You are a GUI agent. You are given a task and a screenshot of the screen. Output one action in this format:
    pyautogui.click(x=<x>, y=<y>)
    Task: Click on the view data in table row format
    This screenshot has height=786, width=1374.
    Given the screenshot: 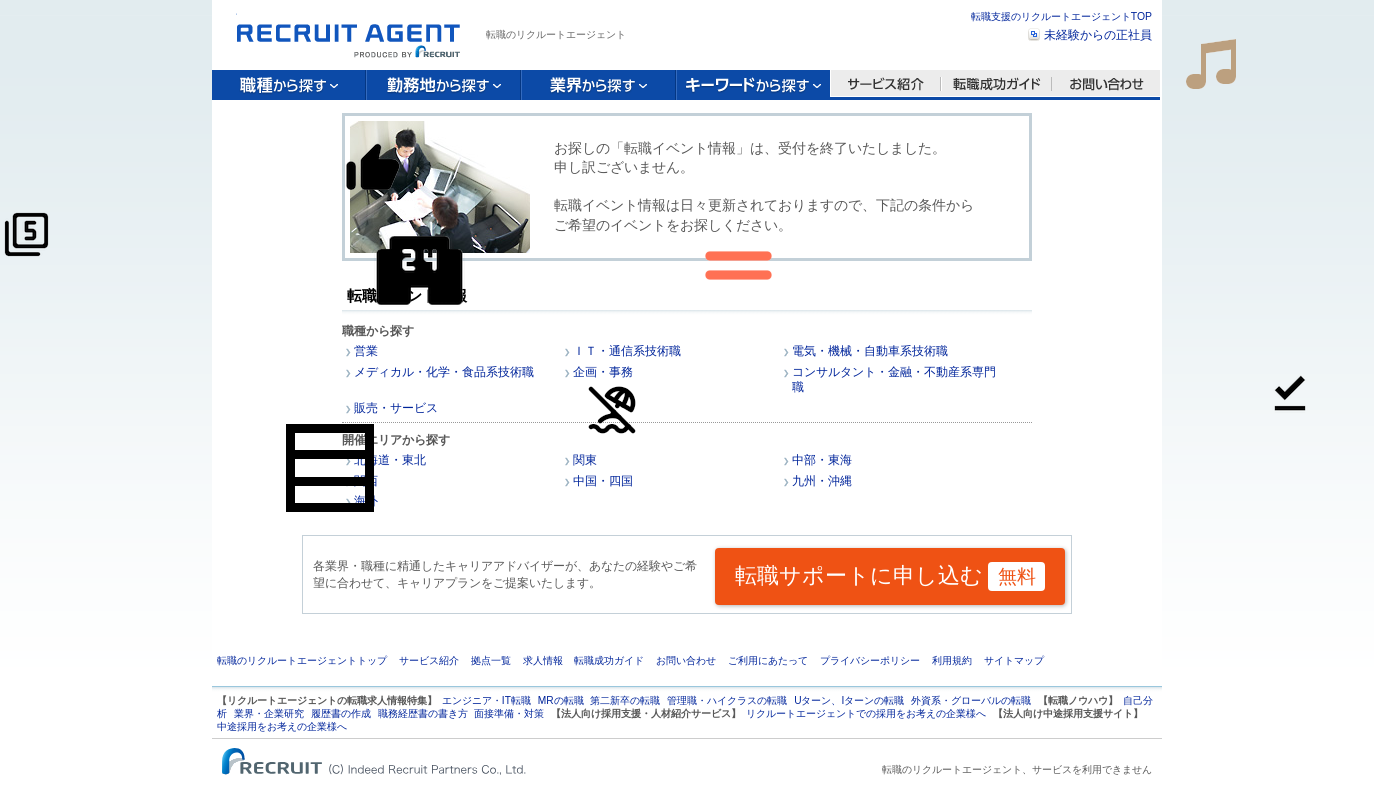 What is the action you would take?
    pyautogui.click(x=330, y=468)
    